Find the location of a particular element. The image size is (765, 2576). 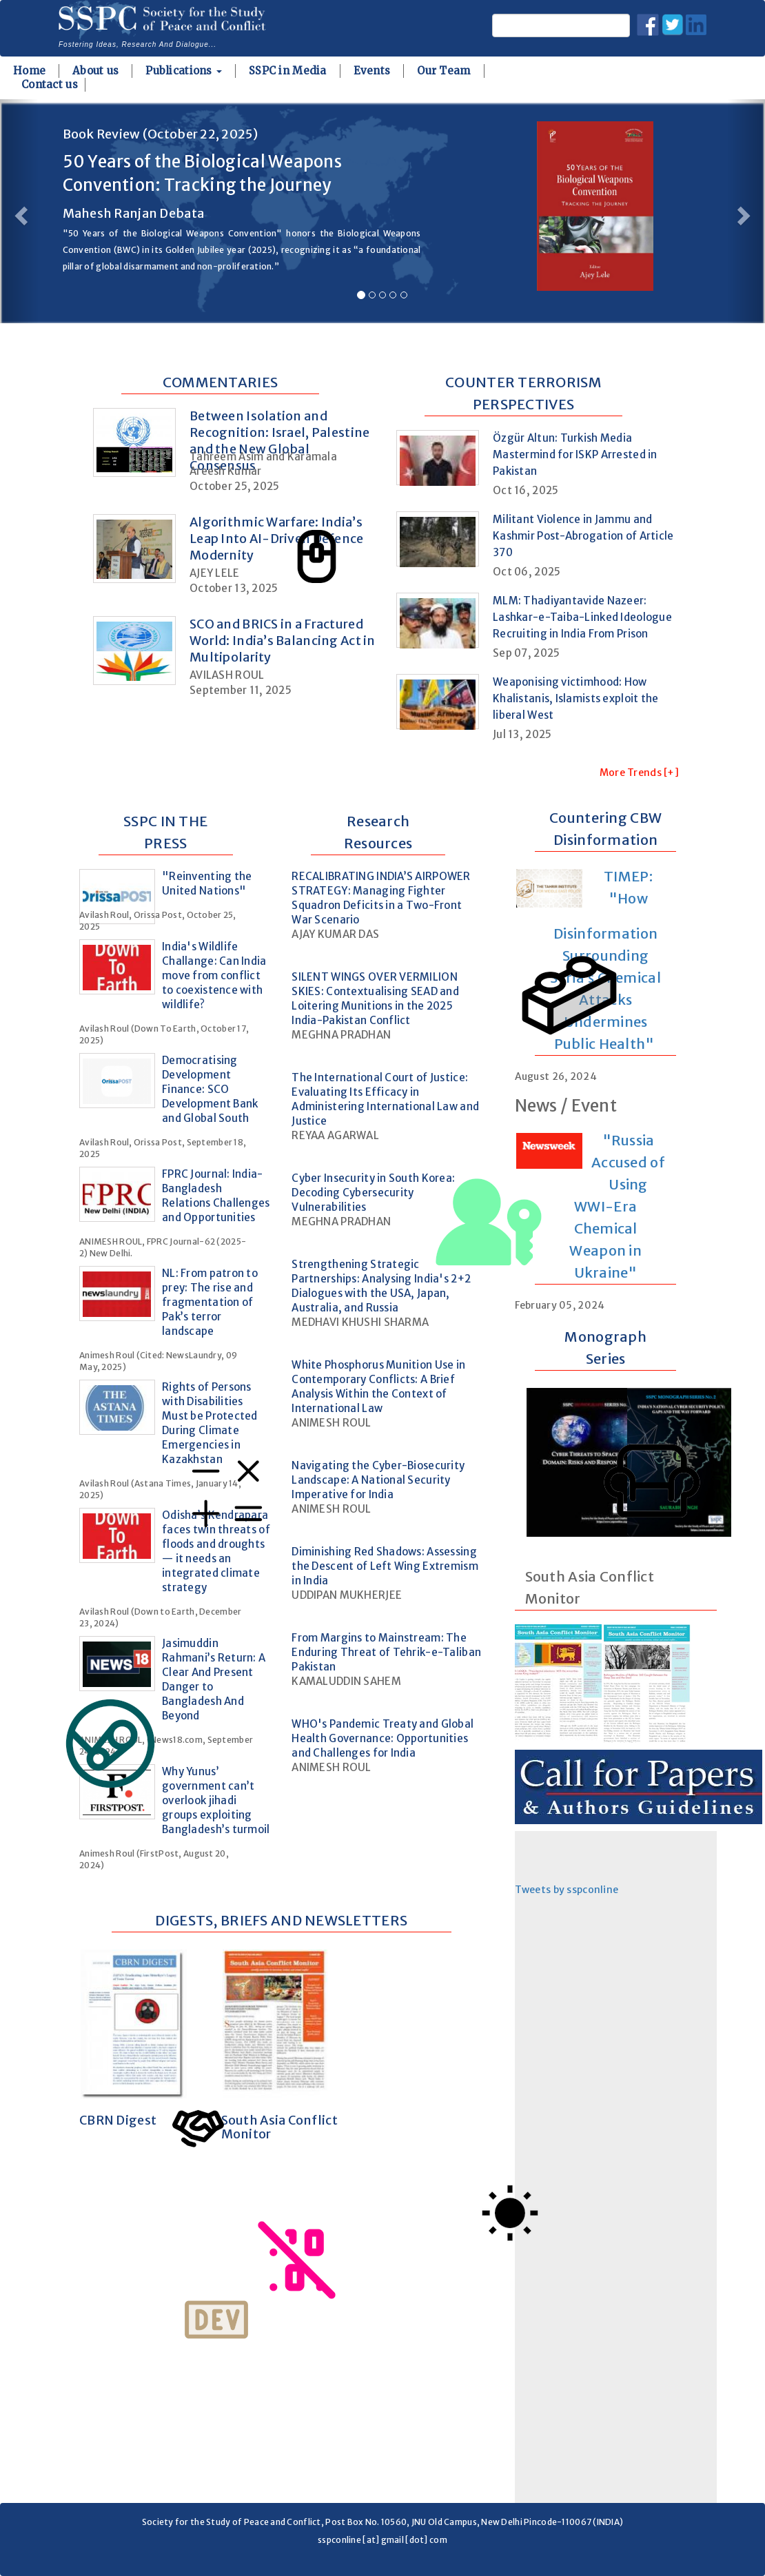

visit DEV Community profile or article is located at coordinates (216, 2320).